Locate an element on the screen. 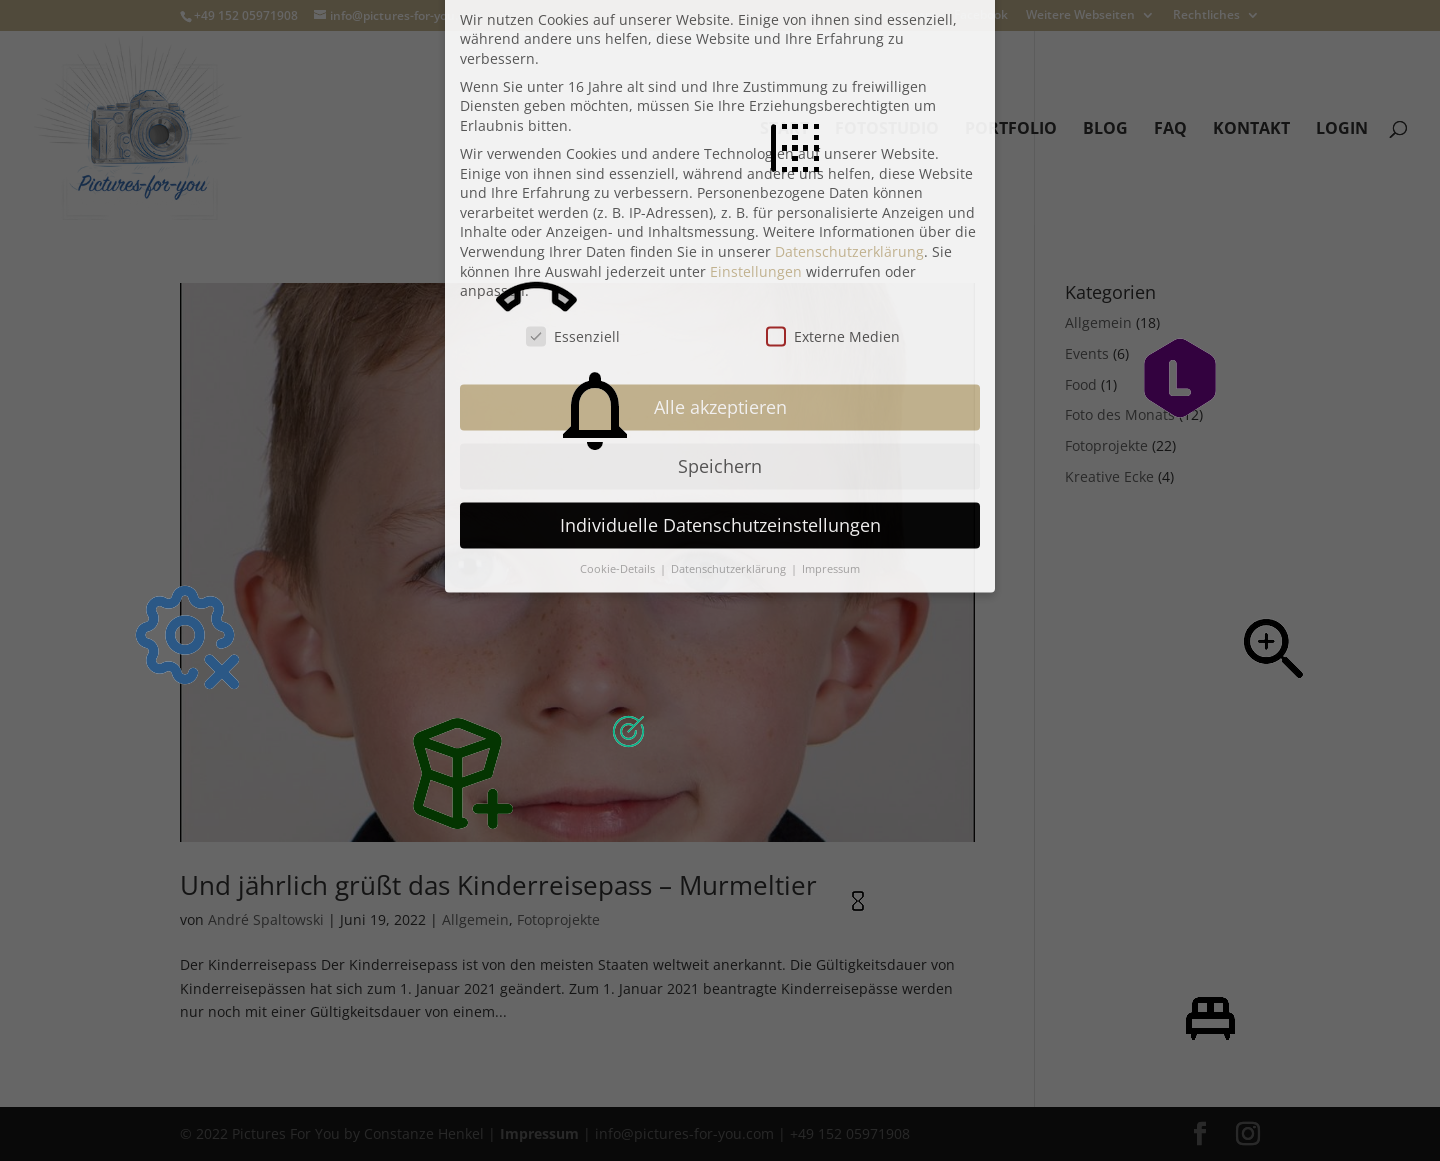 This screenshot has width=1440, height=1161. view single room accommodation options is located at coordinates (1210, 1018).